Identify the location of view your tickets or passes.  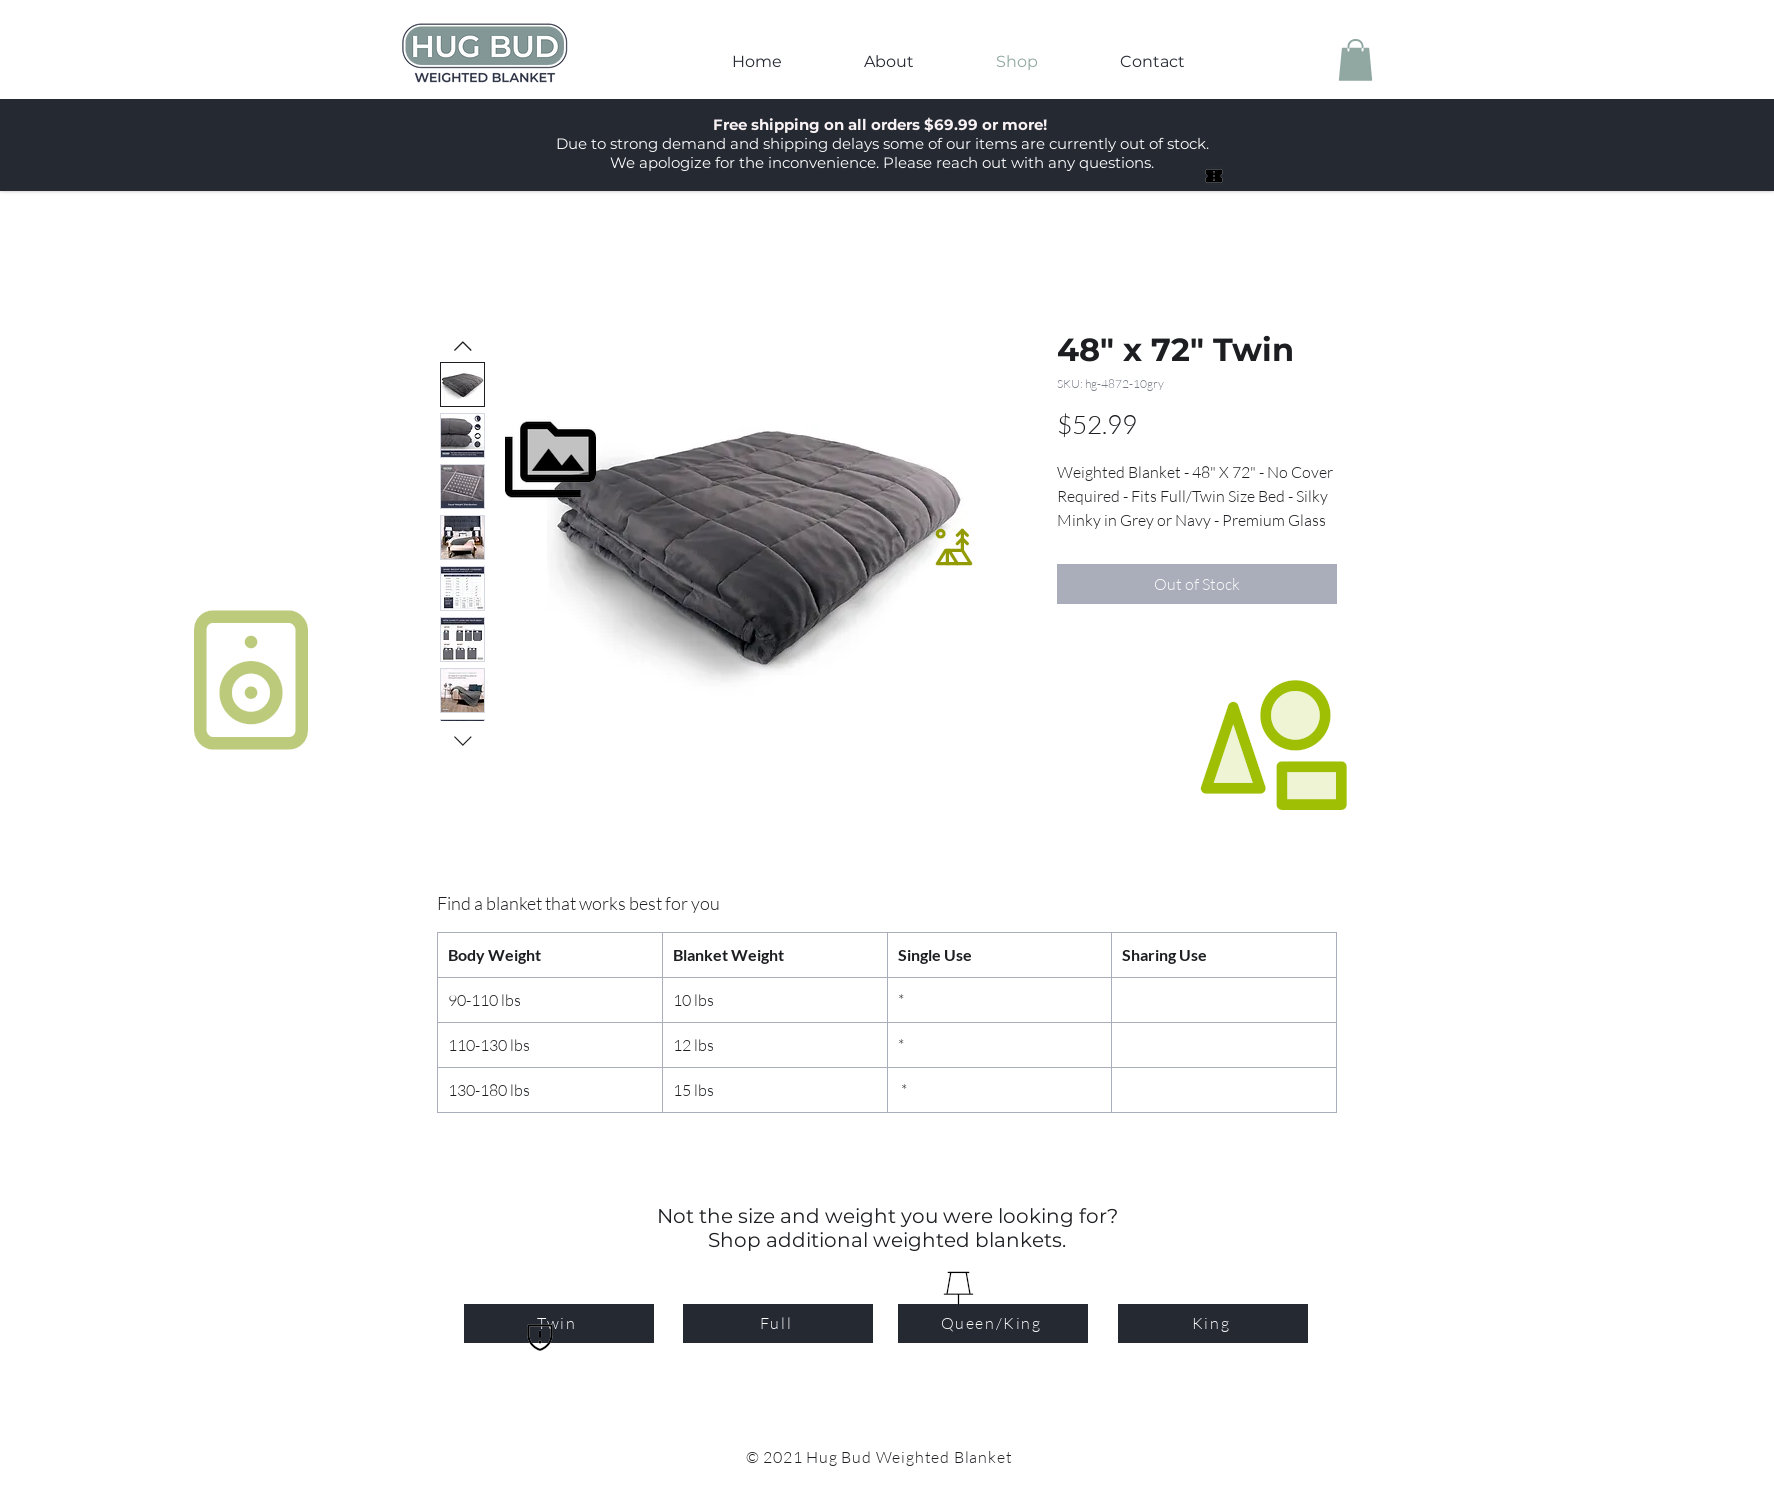
(1214, 176).